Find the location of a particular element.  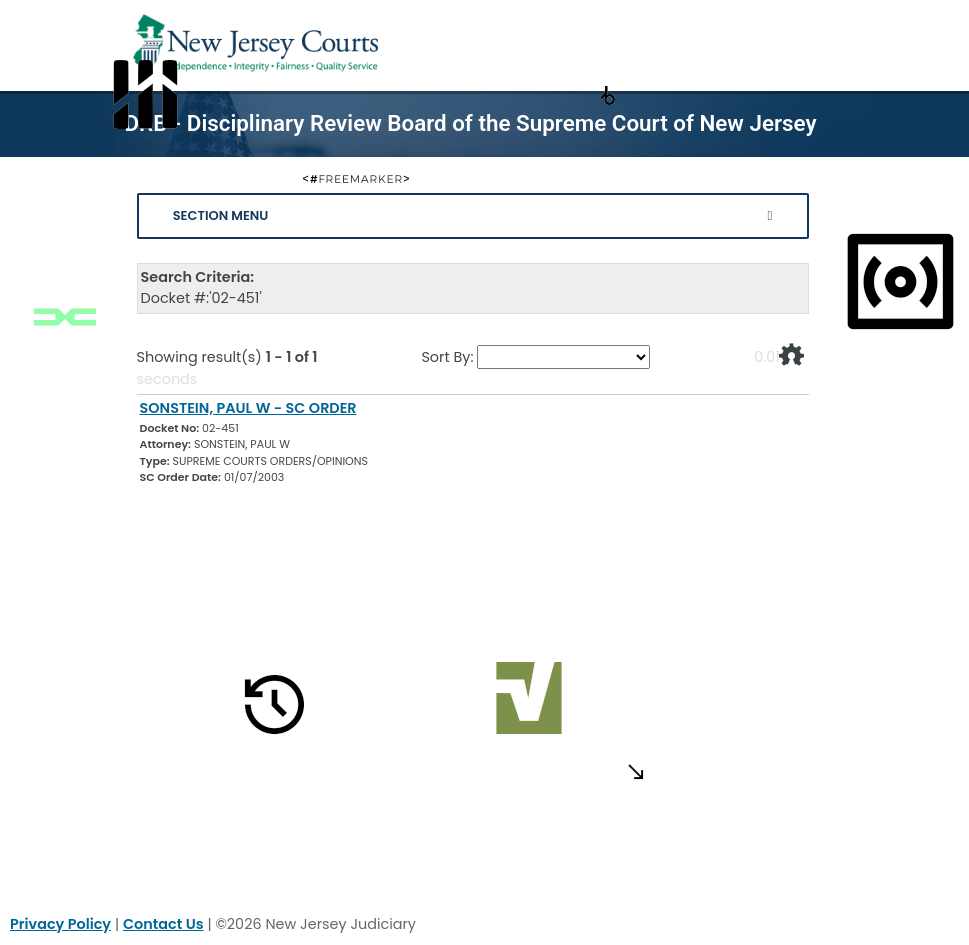

apache freemarker template engine logo is located at coordinates (356, 179).